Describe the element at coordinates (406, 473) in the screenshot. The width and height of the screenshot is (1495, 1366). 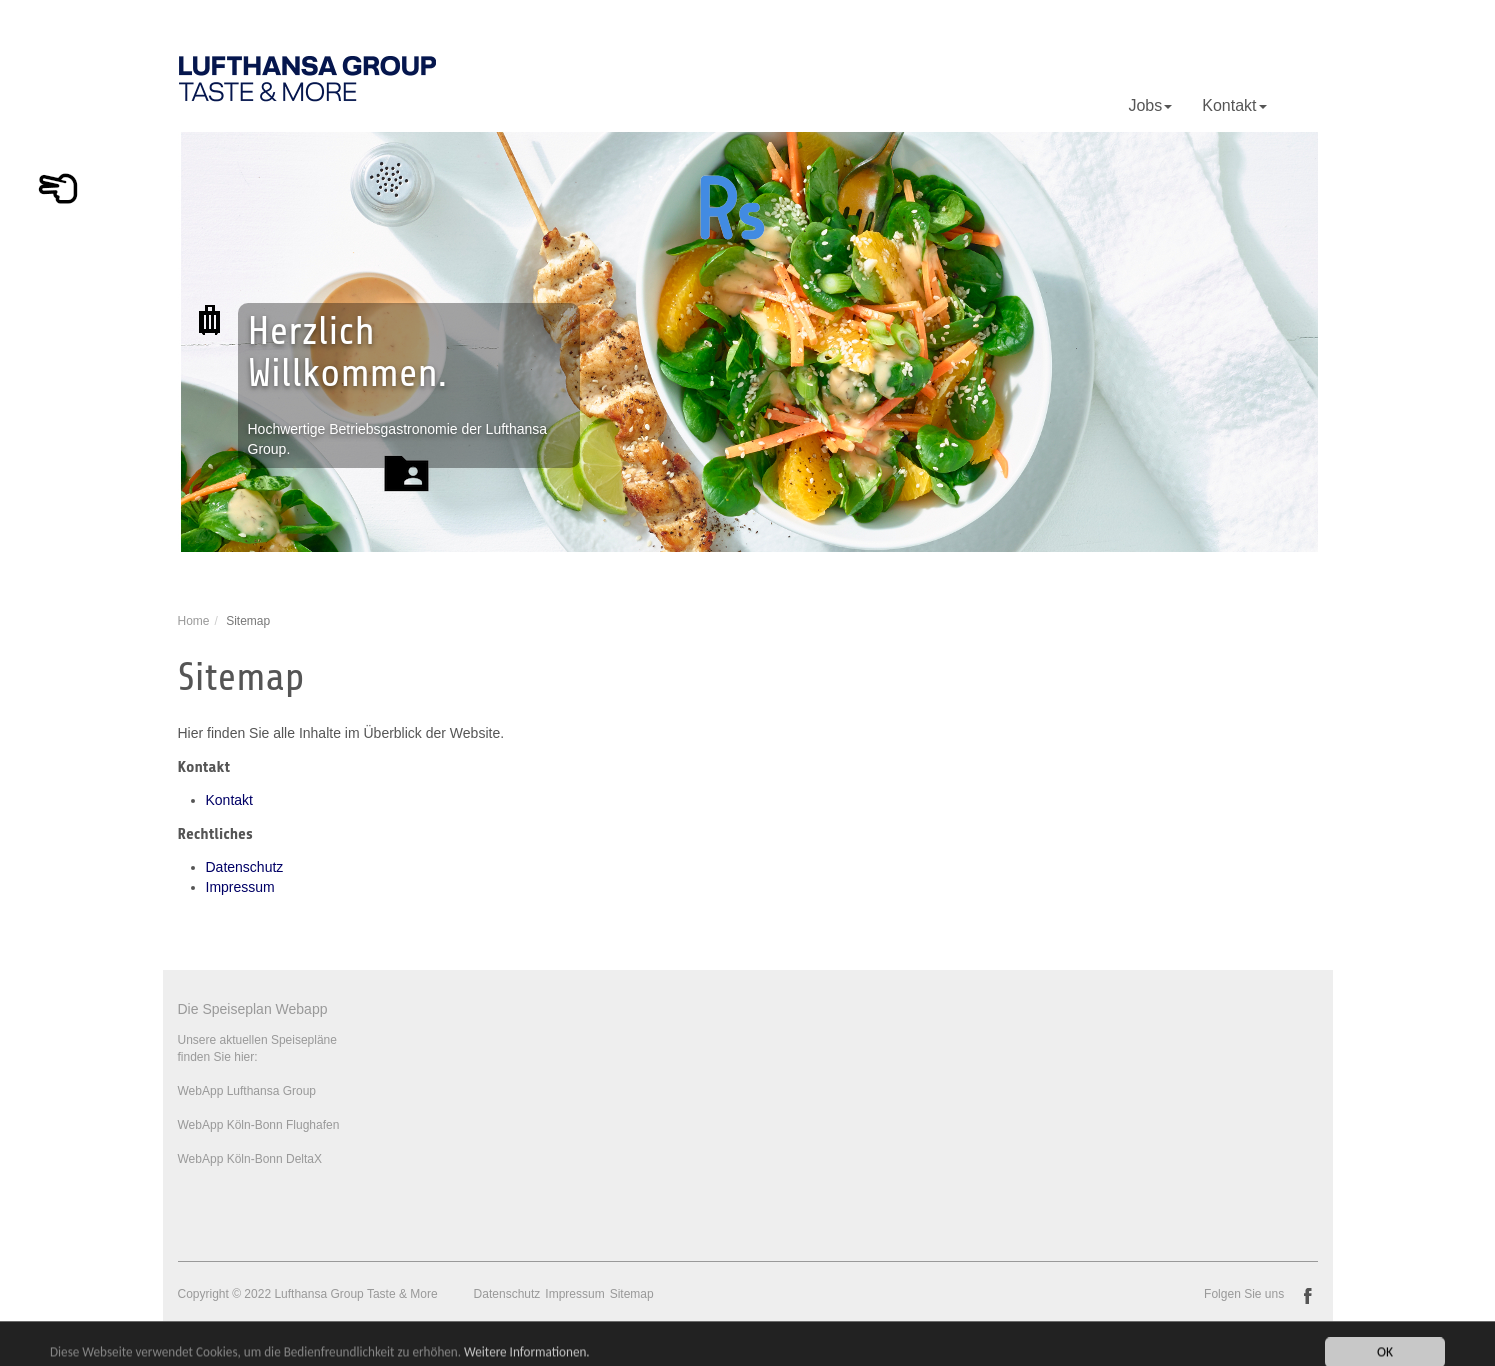
I see `open a shared folder` at that location.